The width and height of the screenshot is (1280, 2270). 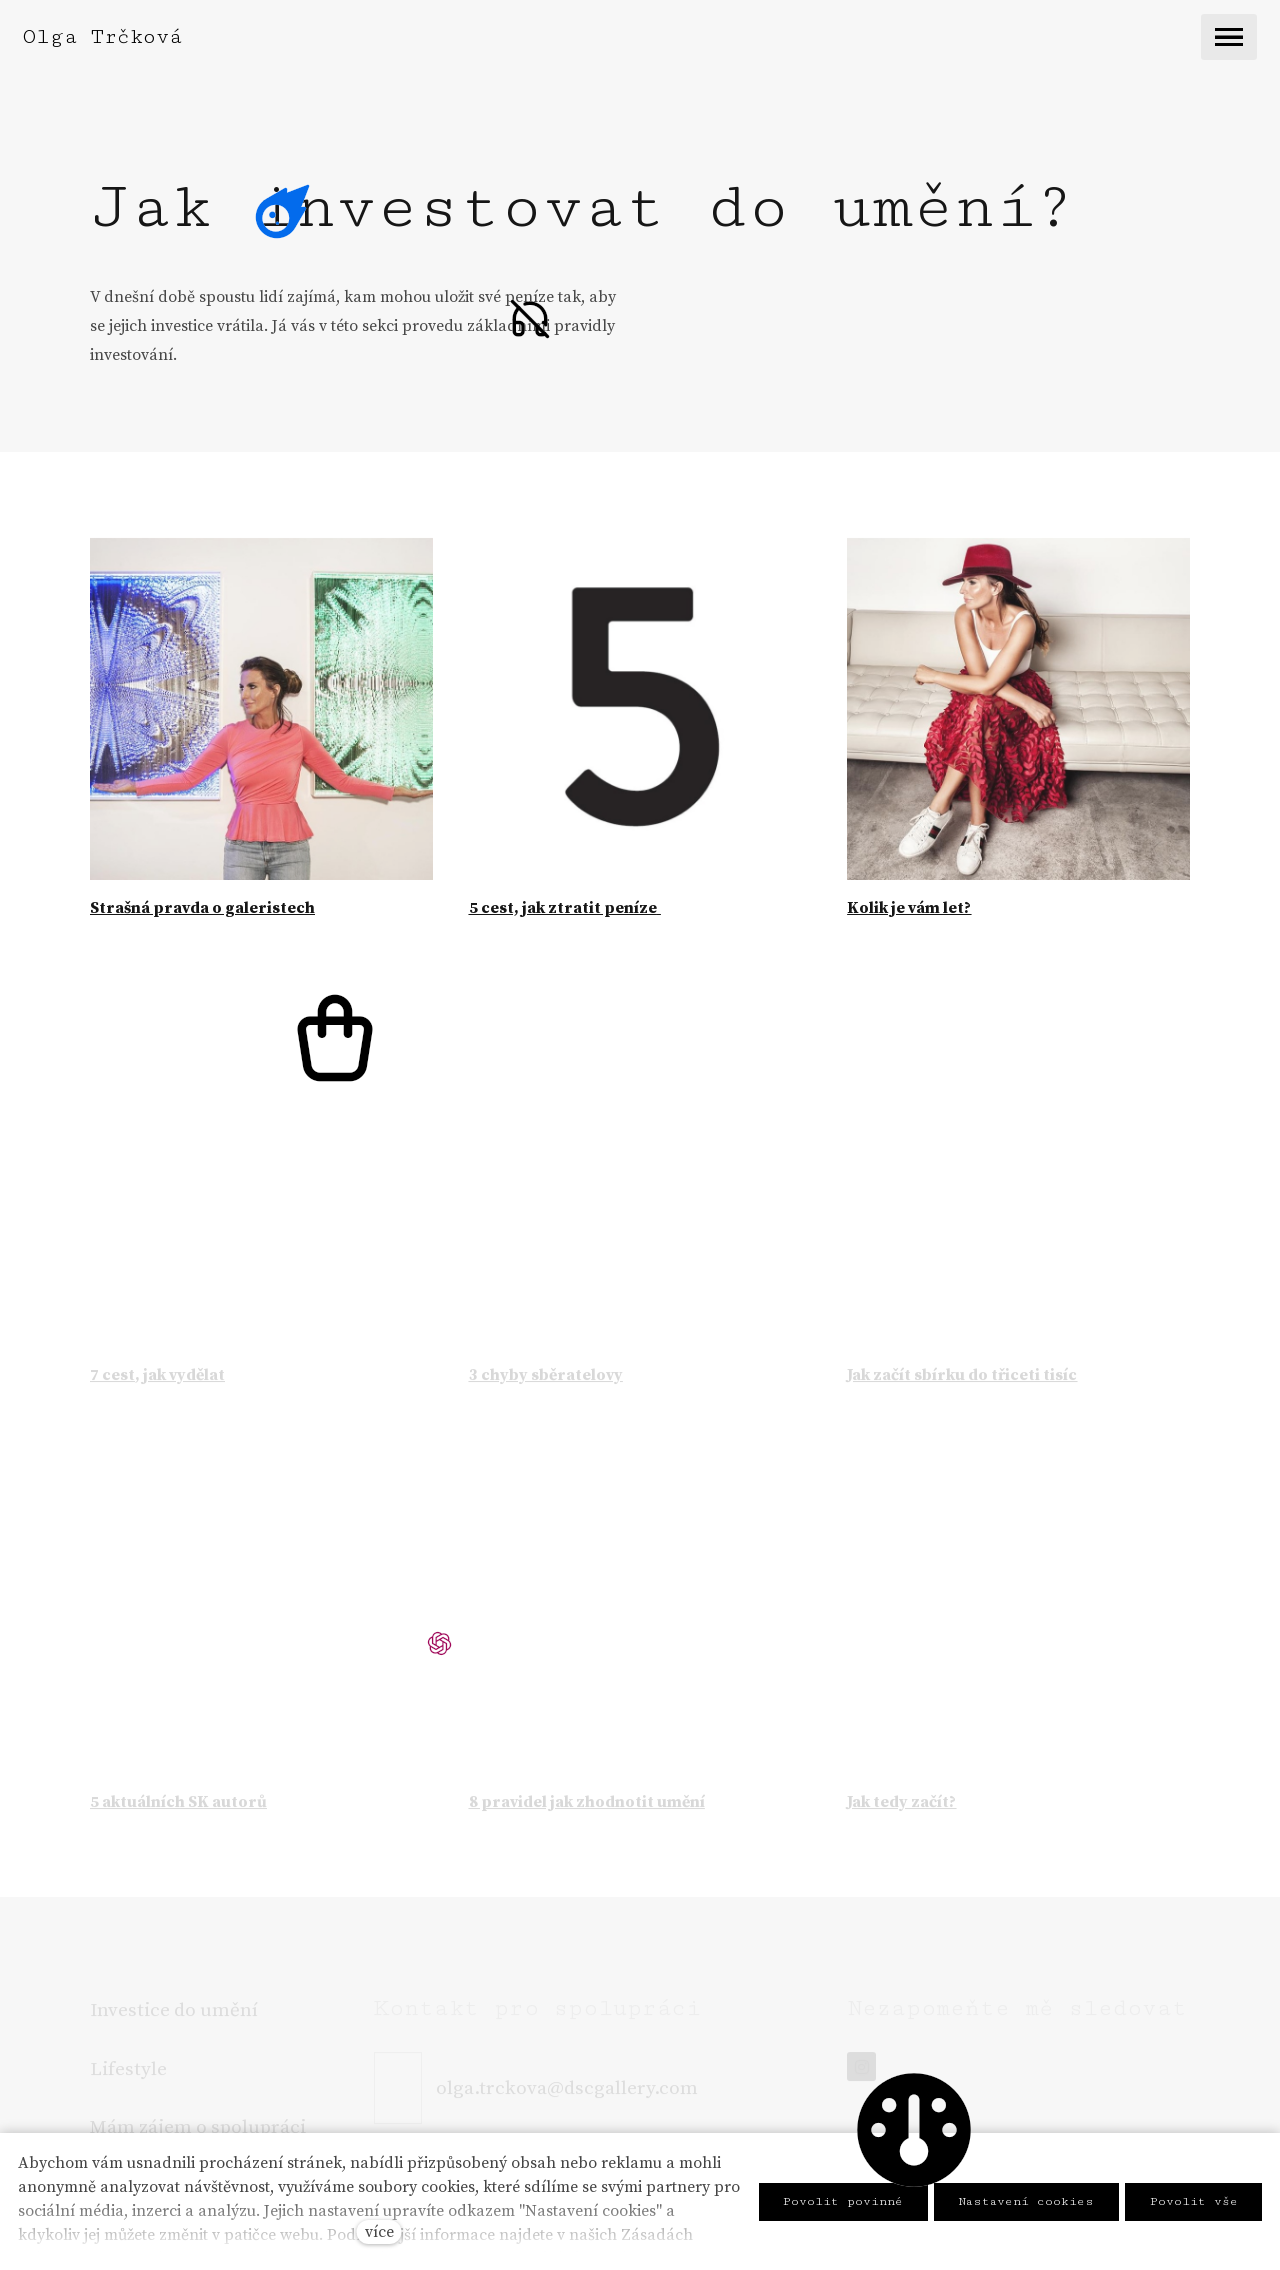 I want to click on view dashboard or control panel, so click(x=914, y=2130).